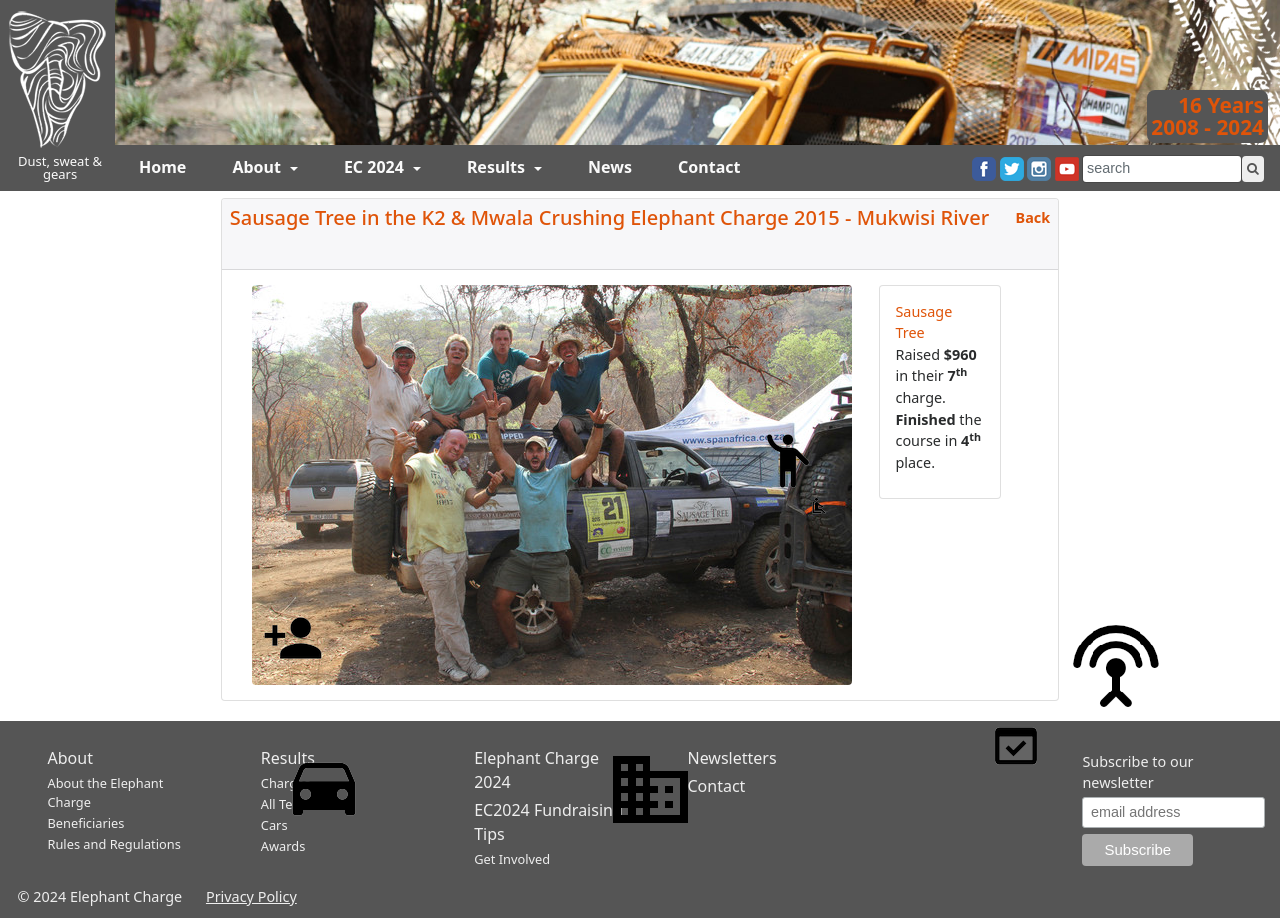  I want to click on indicates standard seat recline position, so click(819, 506).